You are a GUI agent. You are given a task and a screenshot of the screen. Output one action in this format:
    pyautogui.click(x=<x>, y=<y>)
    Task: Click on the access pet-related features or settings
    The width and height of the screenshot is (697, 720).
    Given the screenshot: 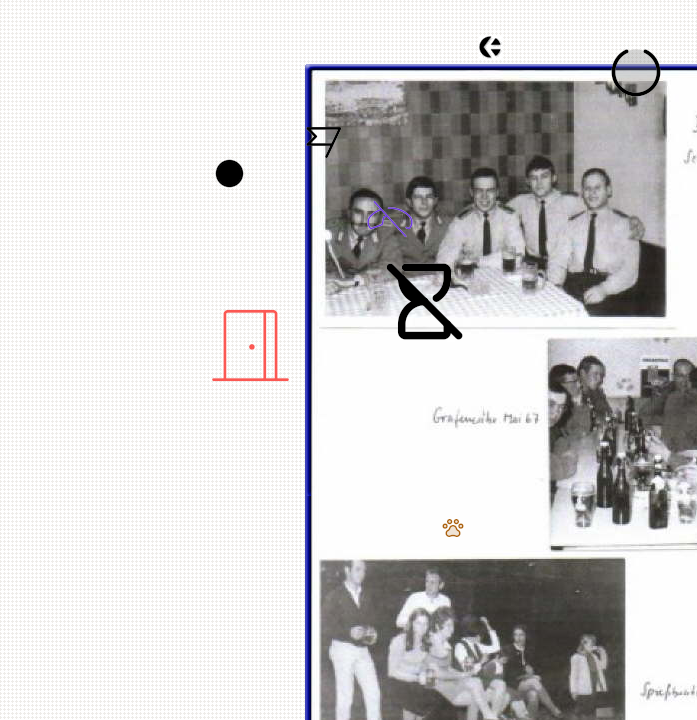 What is the action you would take?
    pyautogui.click(x=453, y=528)
    